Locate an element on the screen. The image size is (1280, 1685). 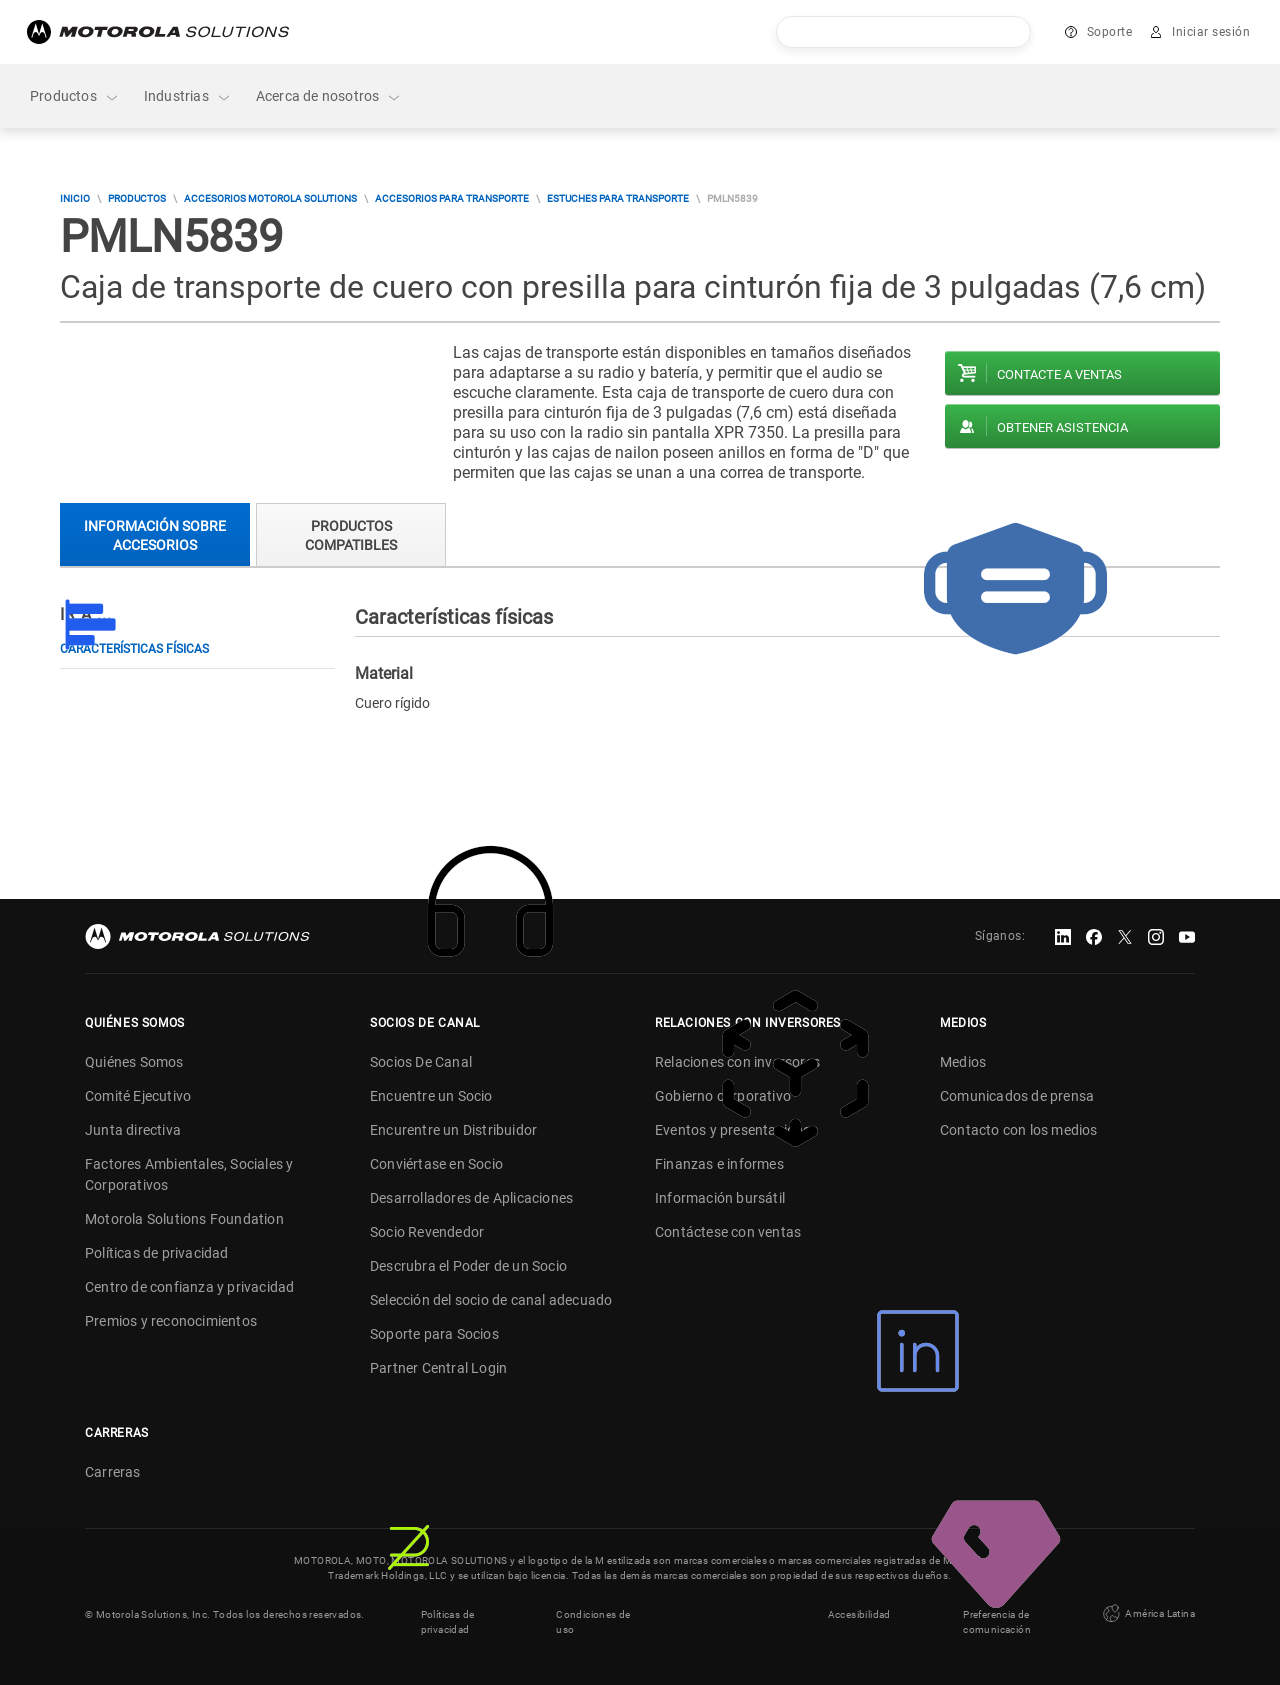
indicates premium or pro membership status is located at coordinates (996, 1552).